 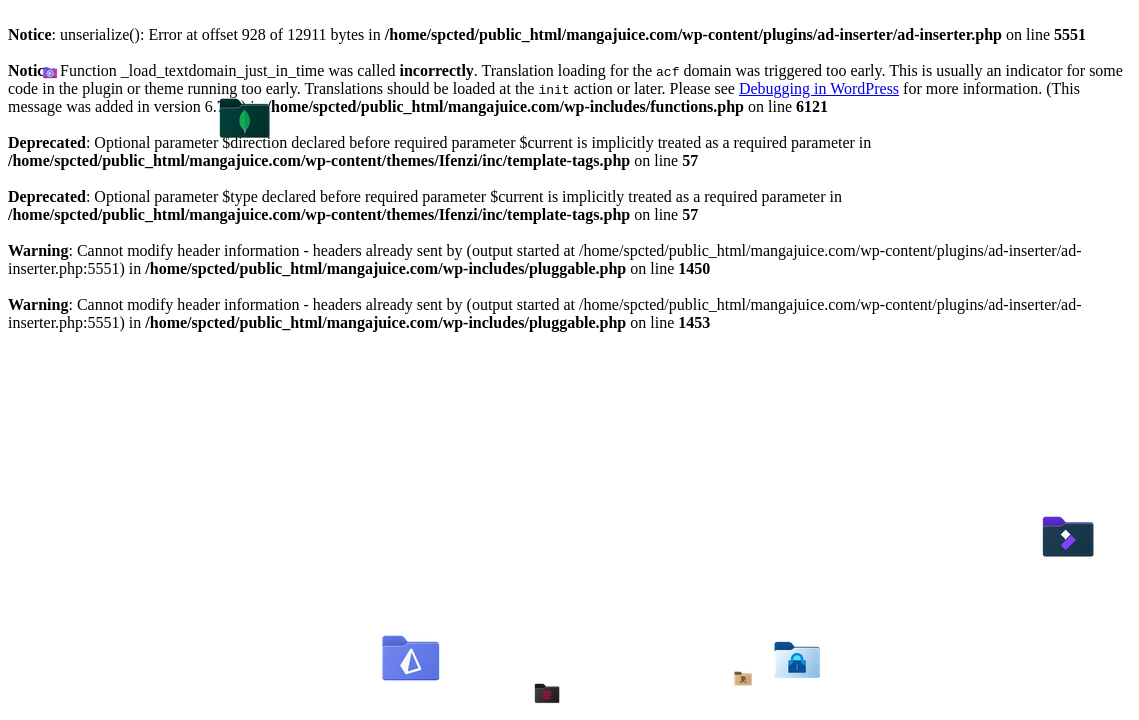 What do you see at coordinates (244, 119) in the screenshot?
I see `open mongodb database files folder` at bounding box center [244, 119].